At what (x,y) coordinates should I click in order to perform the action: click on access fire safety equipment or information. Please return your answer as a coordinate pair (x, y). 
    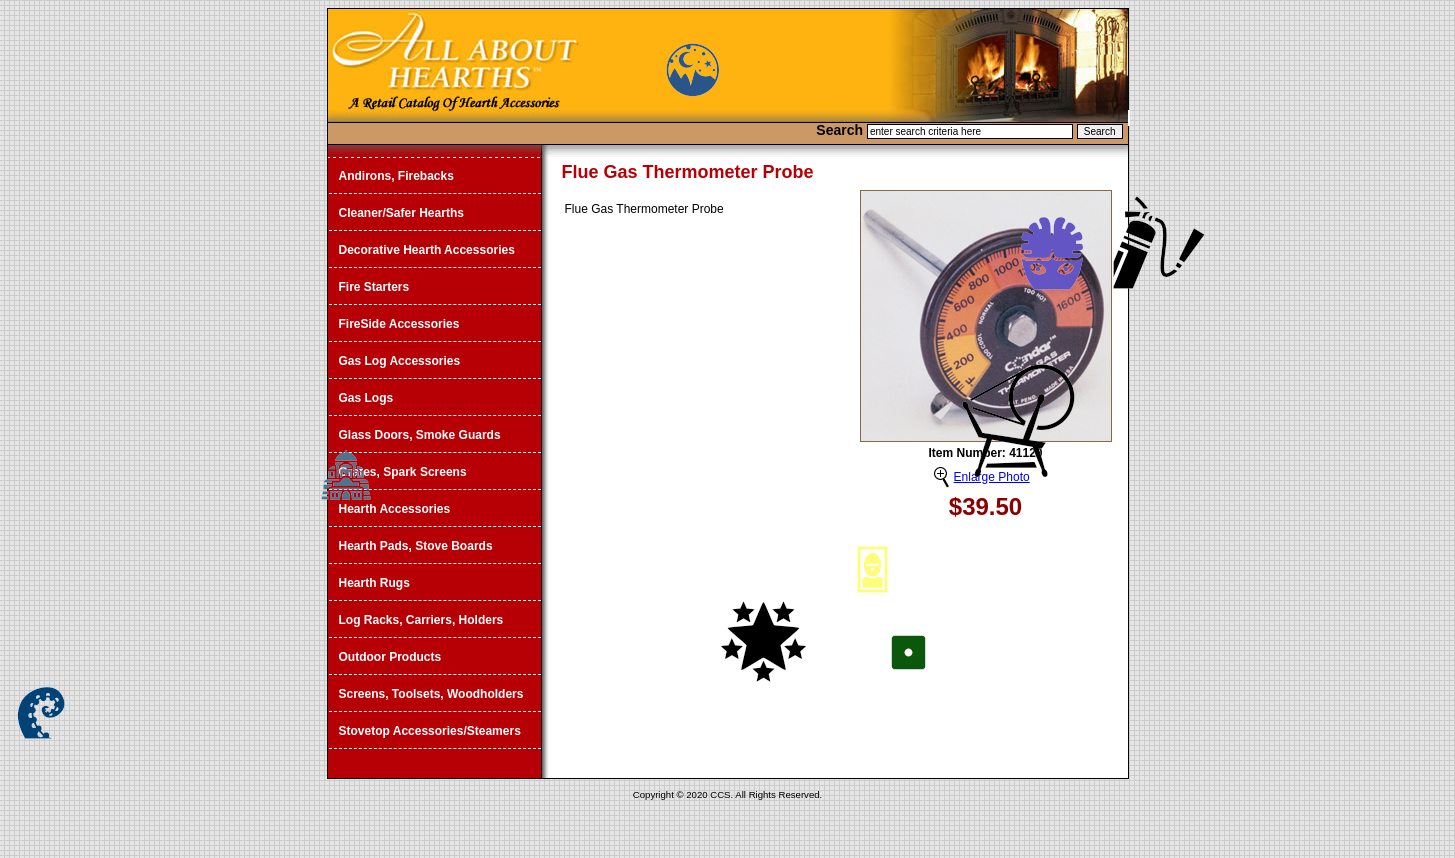
    Looking at the image, I should click on (1160, 241).